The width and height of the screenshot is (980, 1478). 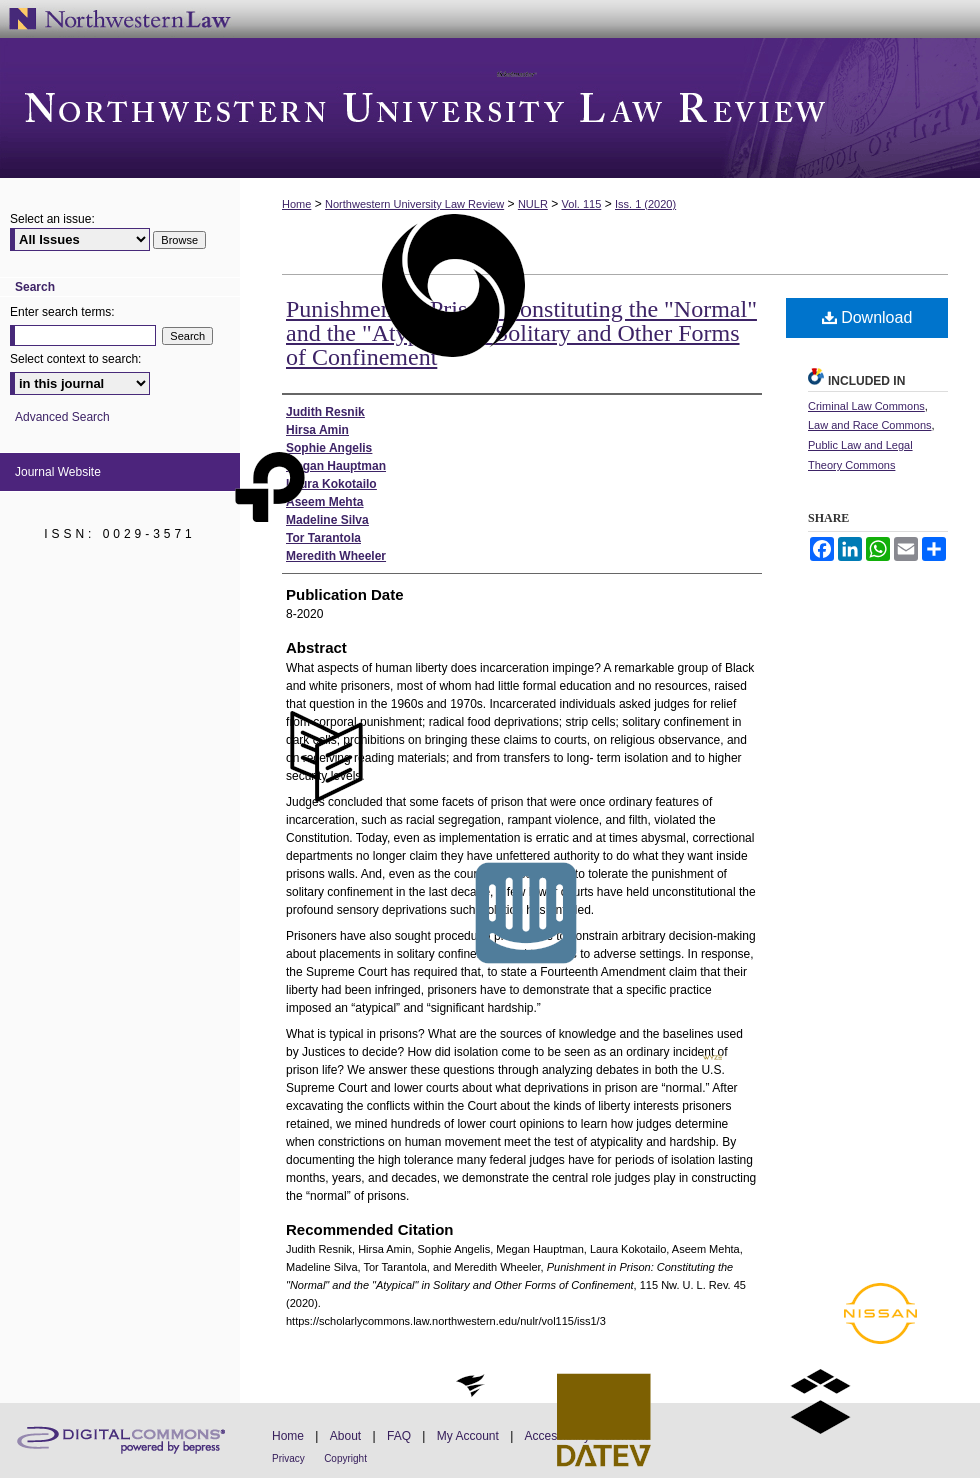 What do you see at coordinates (712, 1057) in the screenshot?
I see `open the Wyze smart home app` at bounding box center [712, 1057].